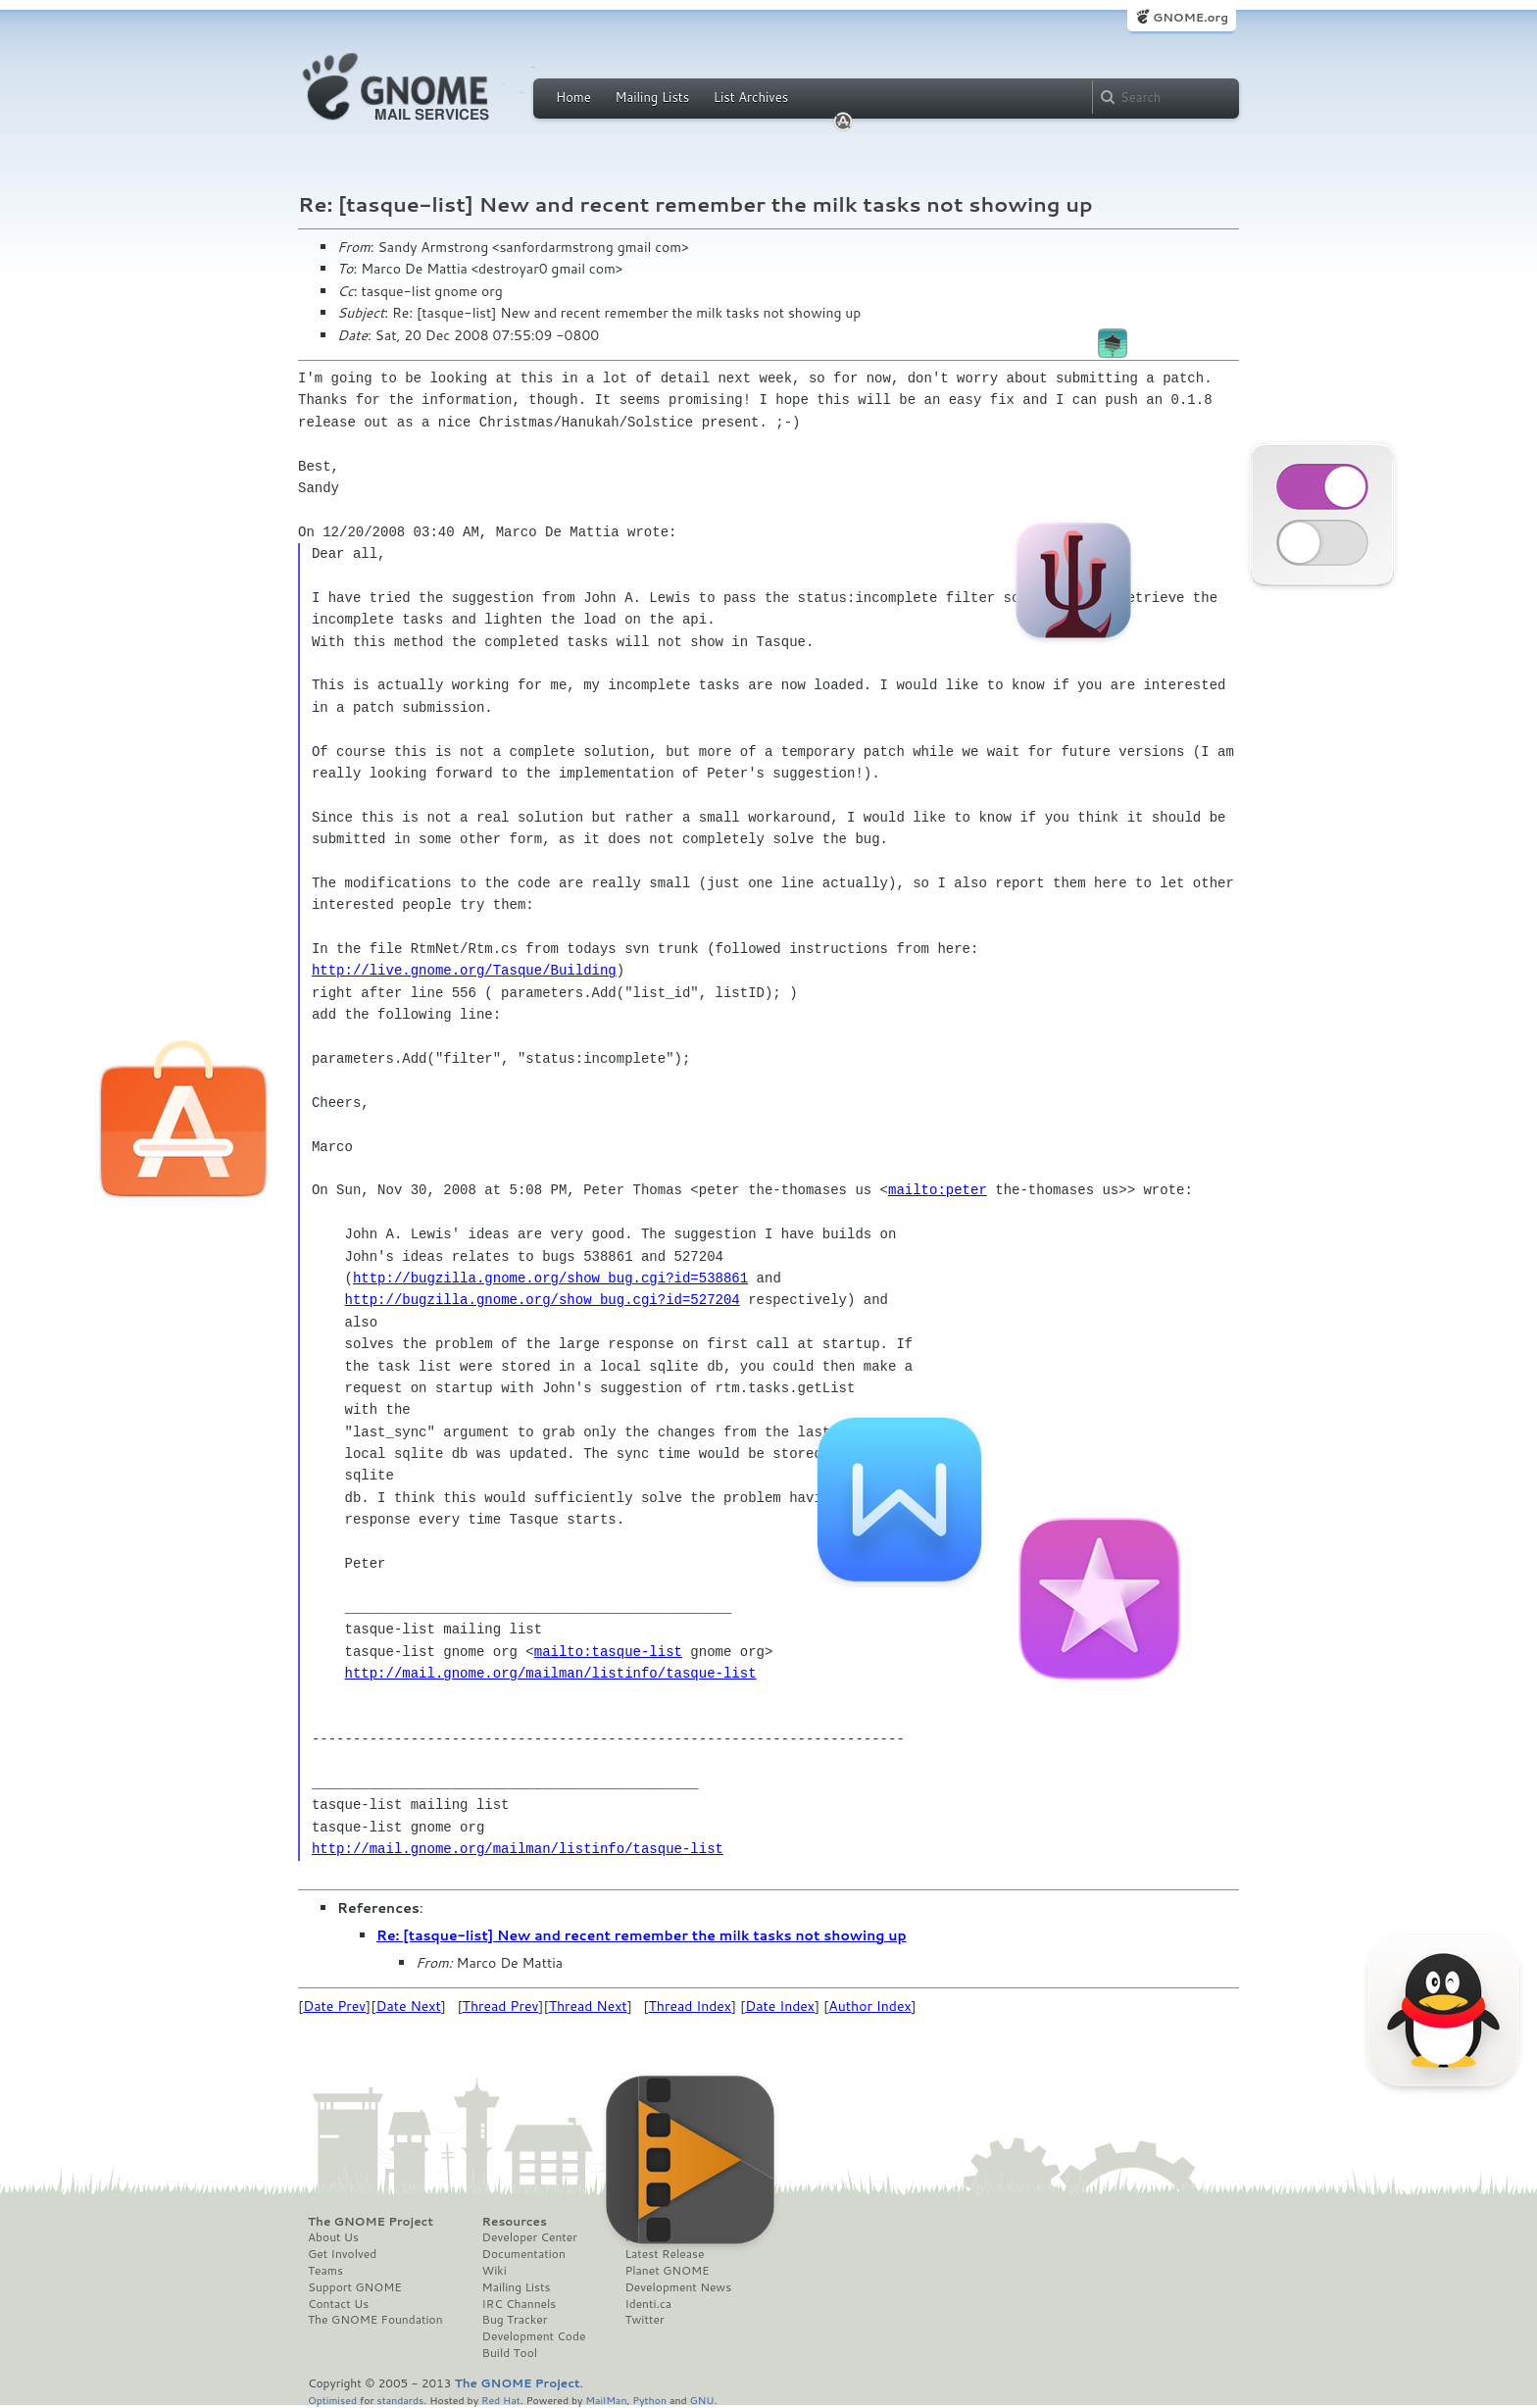  Describe the element at coordinates (1099, 1598) in the screenshot. I see `open the iTunes Store app` at that location.